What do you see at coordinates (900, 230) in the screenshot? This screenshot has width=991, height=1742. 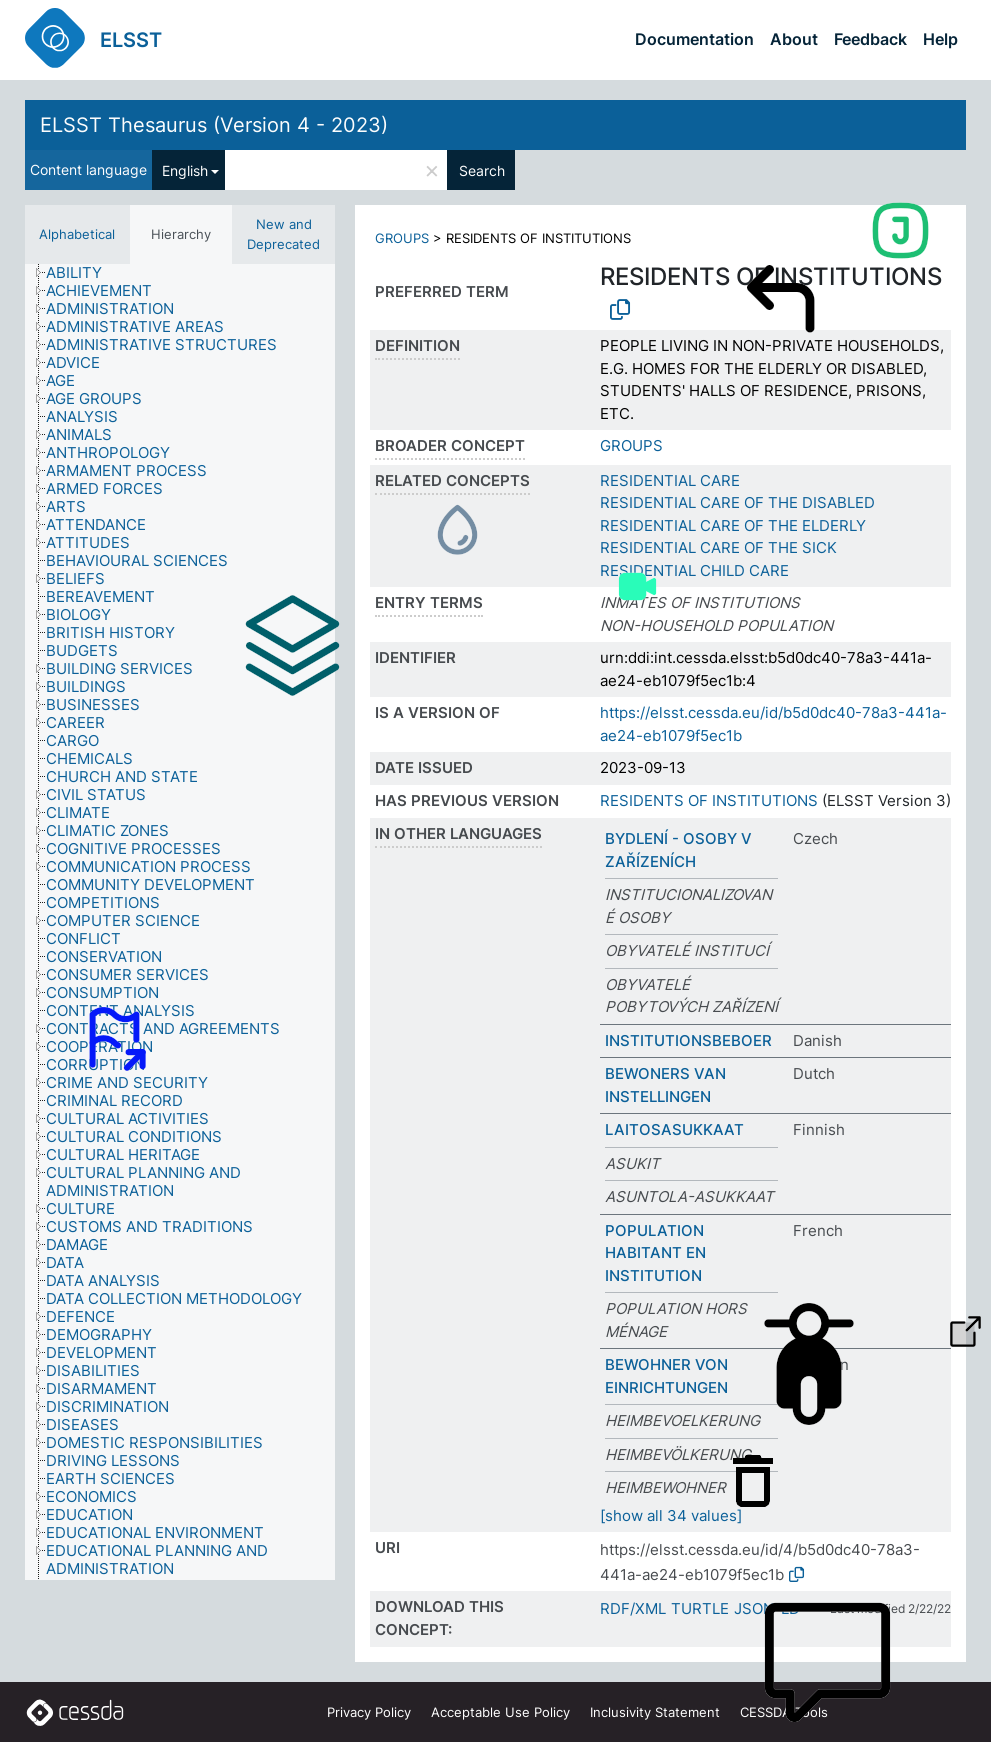 I see `represents an app or service starting with the letter "j"` at bounding box center [900, 230].